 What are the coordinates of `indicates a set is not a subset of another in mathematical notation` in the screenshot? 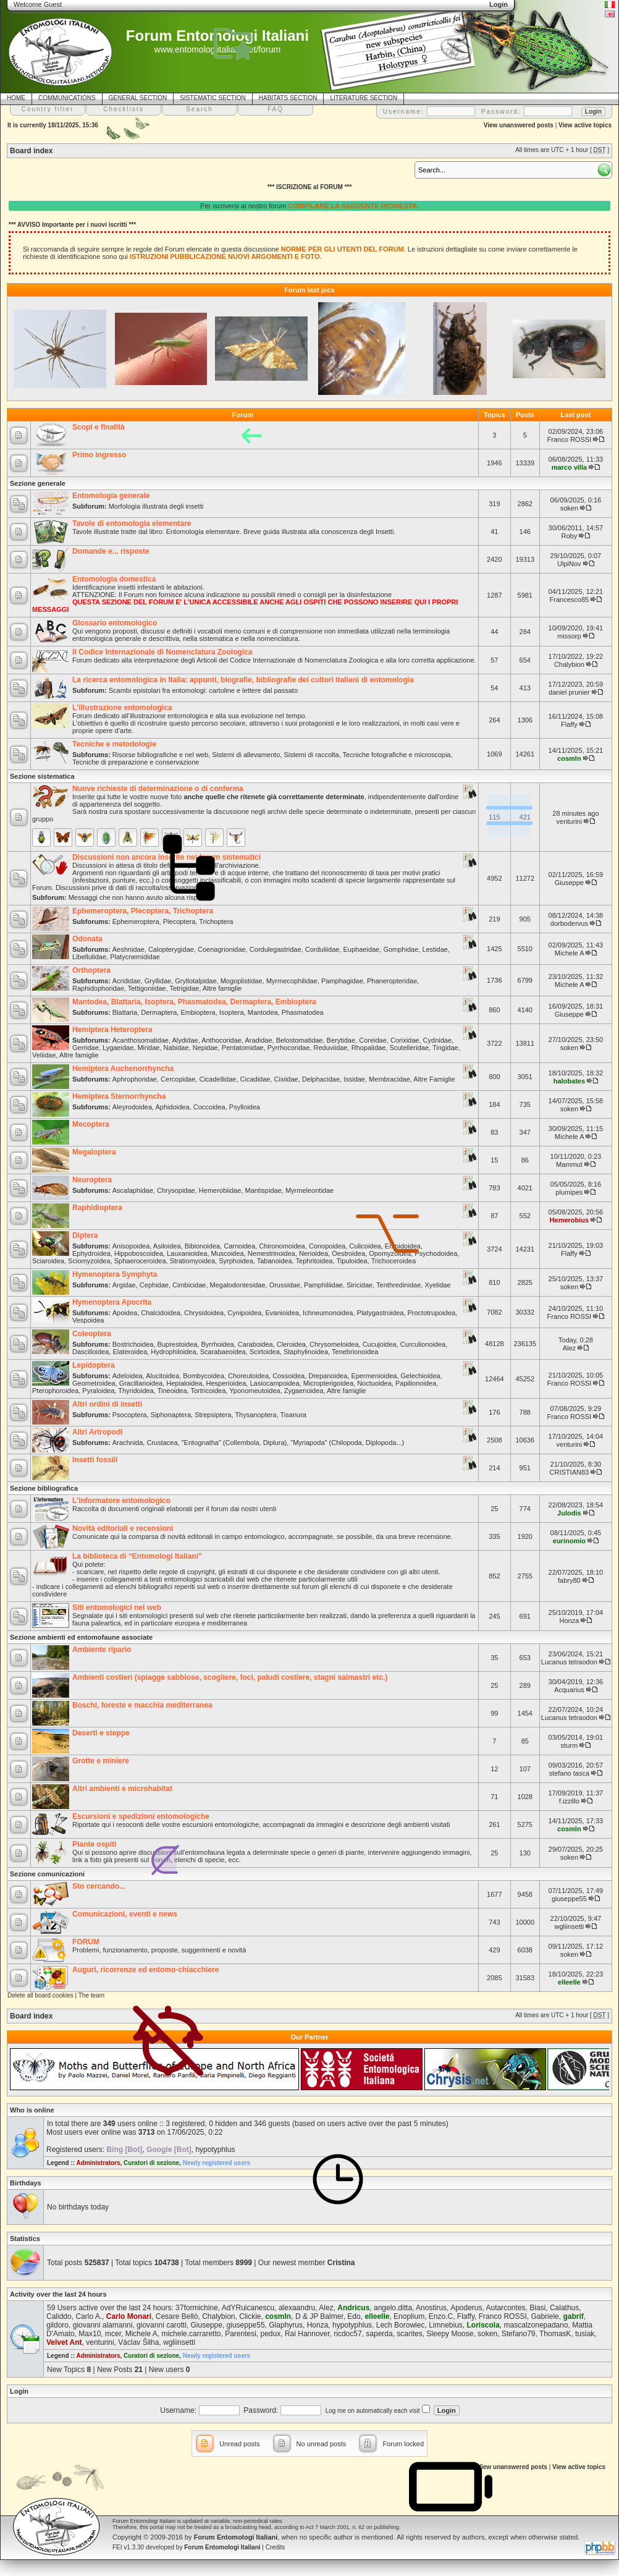 It's located at (165, 1860).